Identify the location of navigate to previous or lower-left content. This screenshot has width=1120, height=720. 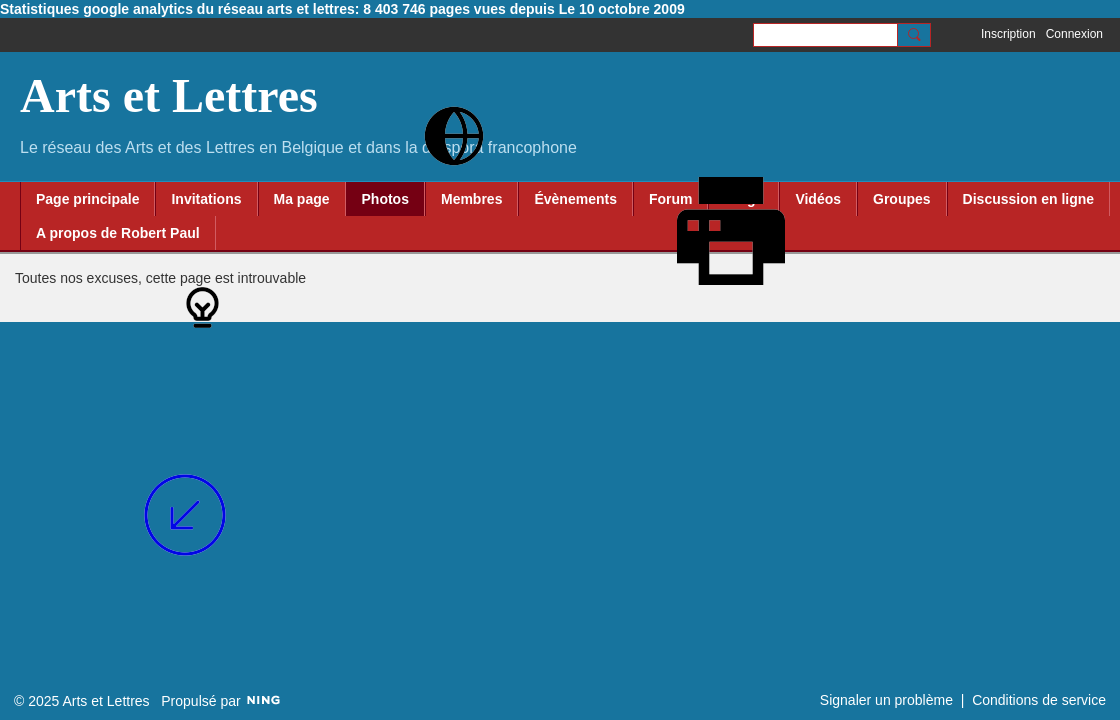
(185, 515).